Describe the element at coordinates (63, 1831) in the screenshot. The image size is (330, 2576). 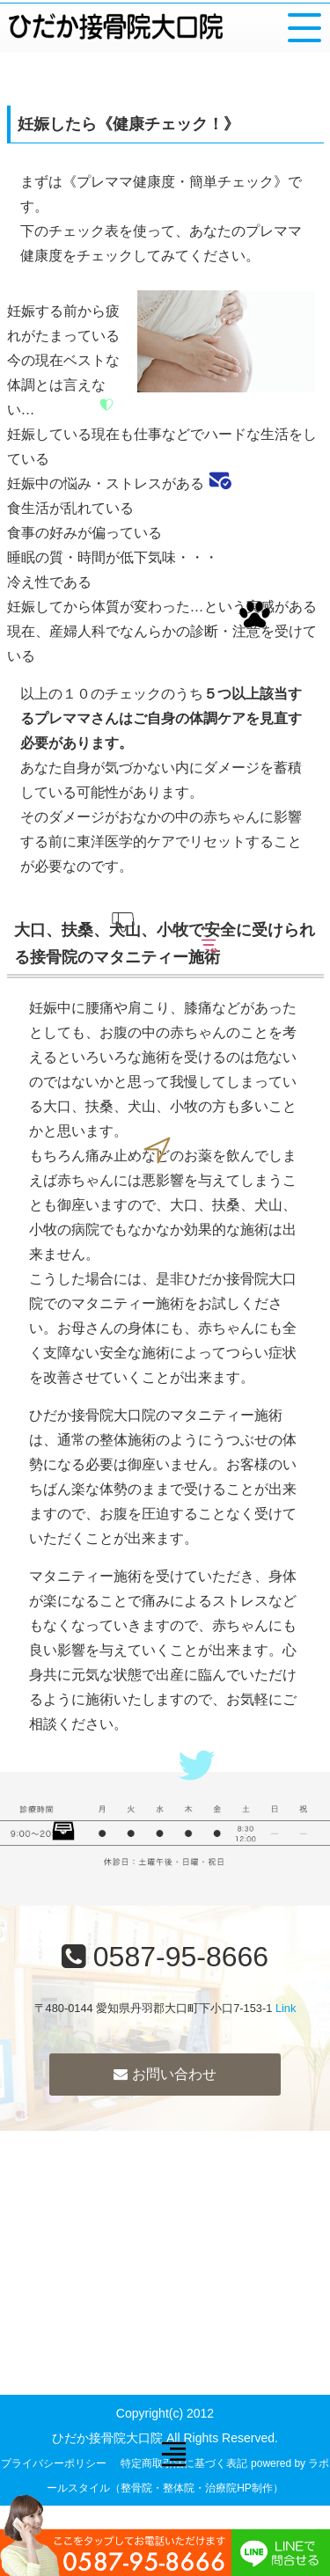
I see `view inbox or incoming files` at that location.